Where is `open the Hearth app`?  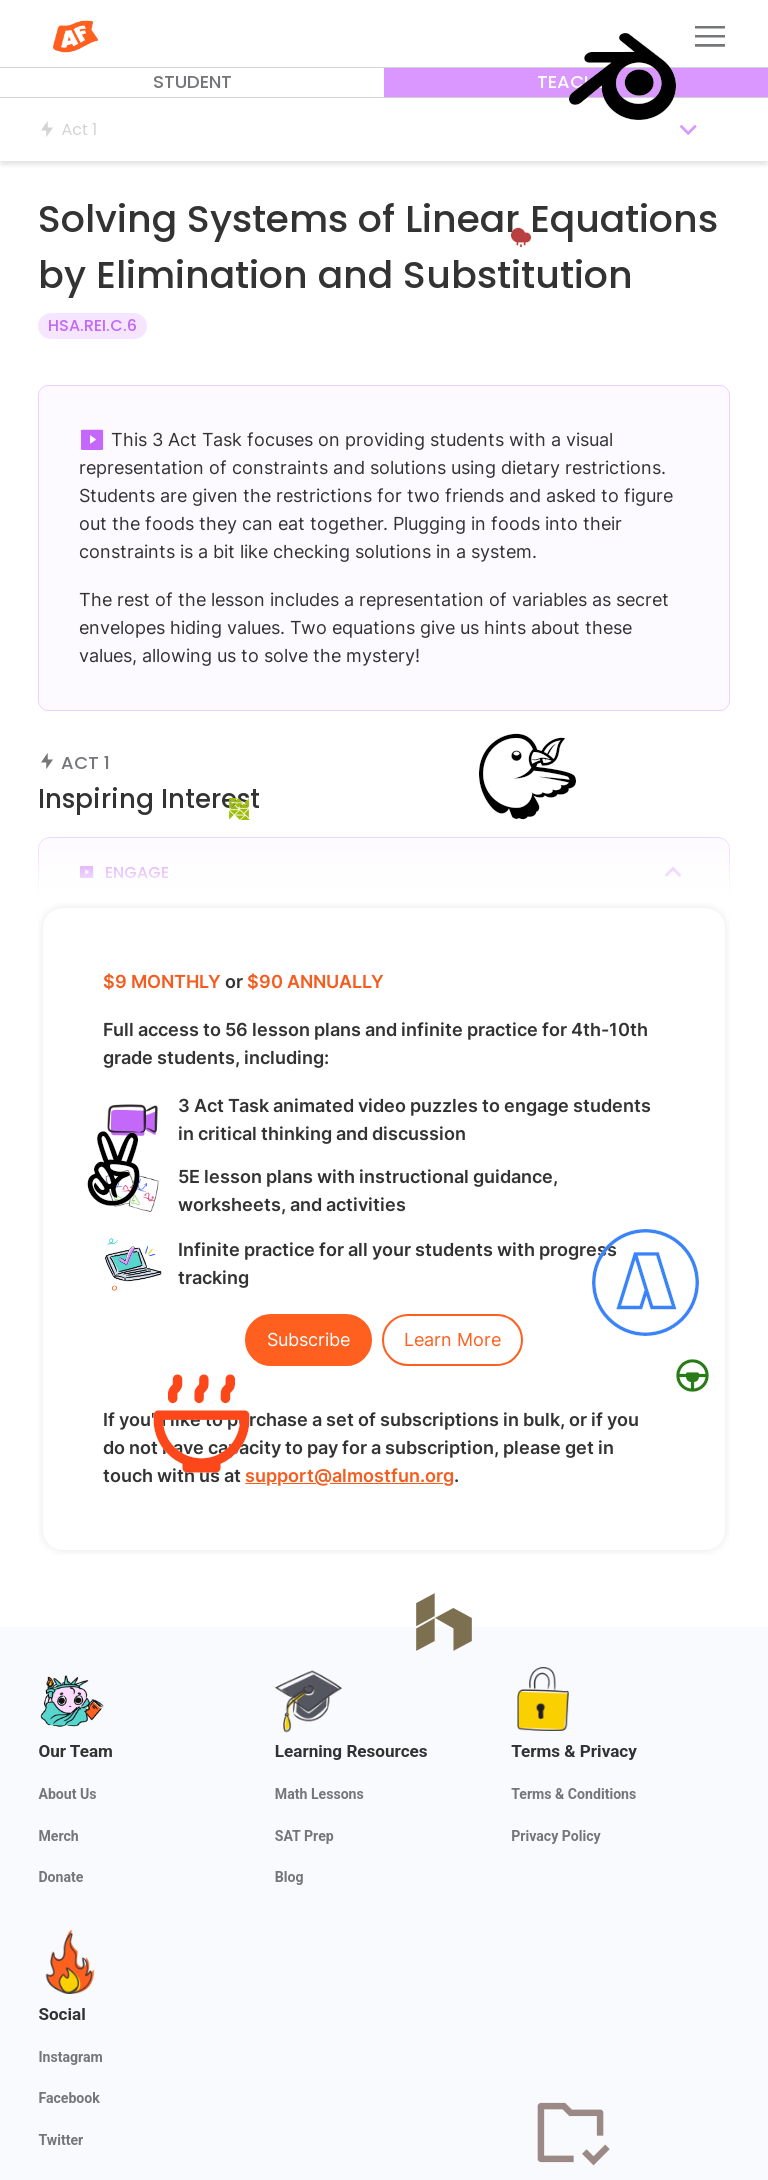
open the Hearth app is located at coordinates (444, 1622).